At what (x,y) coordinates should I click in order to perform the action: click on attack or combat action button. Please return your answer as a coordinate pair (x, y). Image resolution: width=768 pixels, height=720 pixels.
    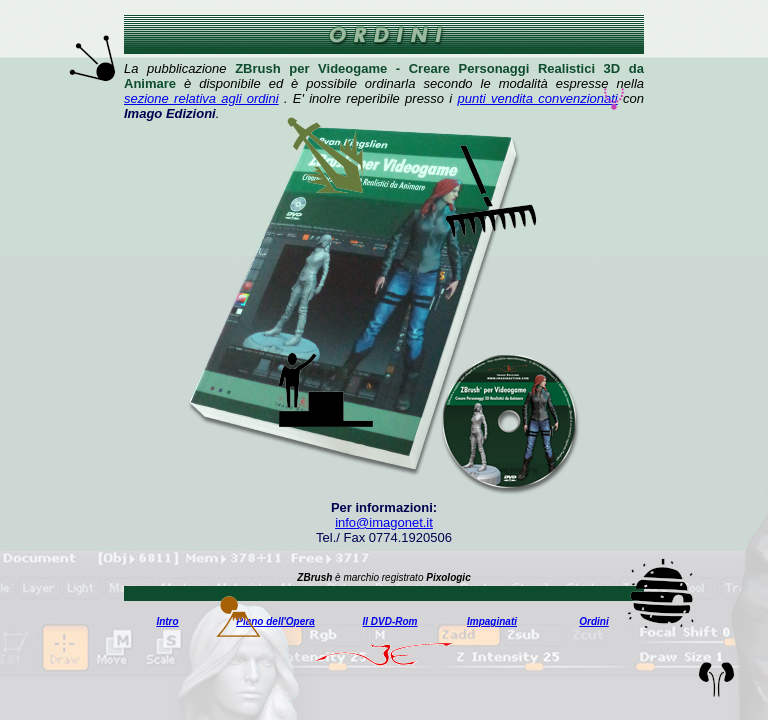
    Looking at the image, I should click on (325, 155).